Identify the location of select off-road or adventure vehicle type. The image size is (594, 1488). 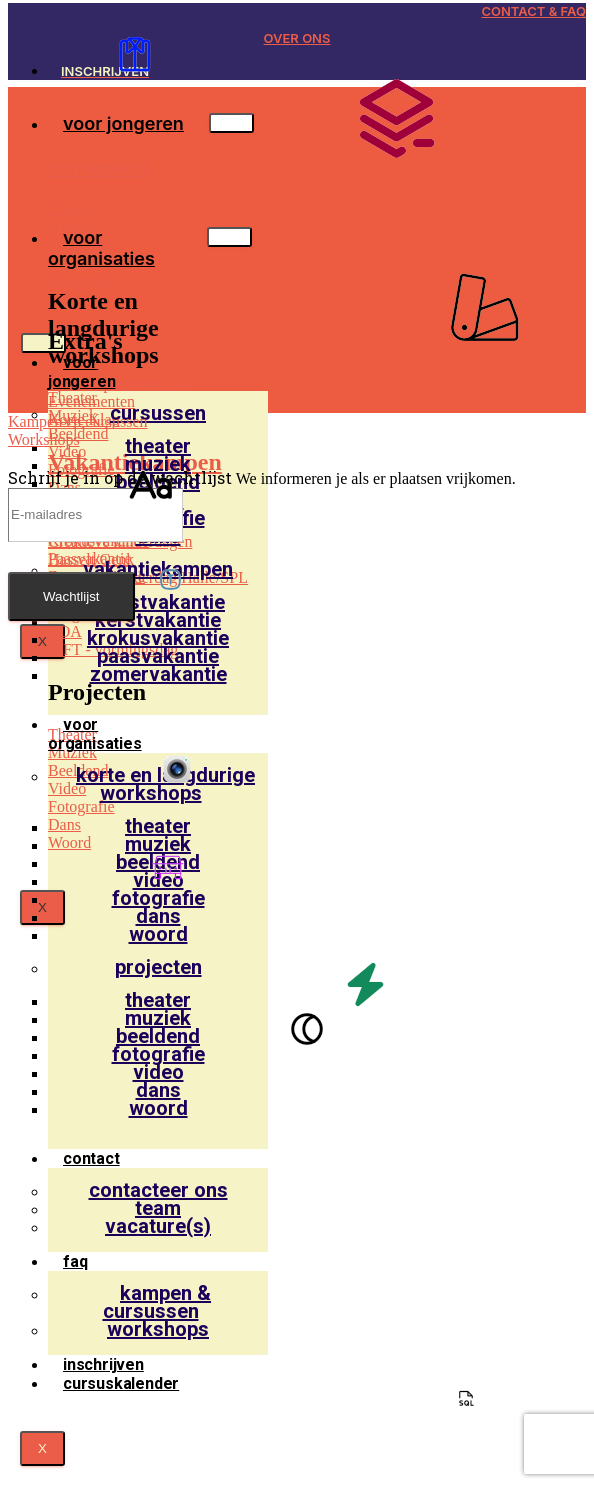
(168, 868).